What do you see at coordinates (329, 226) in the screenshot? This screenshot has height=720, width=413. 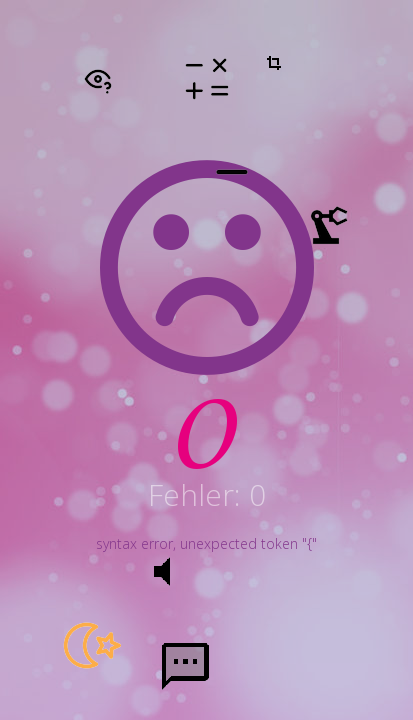 I see `access precision manufacturing settings` at bounding box center [329, 226].